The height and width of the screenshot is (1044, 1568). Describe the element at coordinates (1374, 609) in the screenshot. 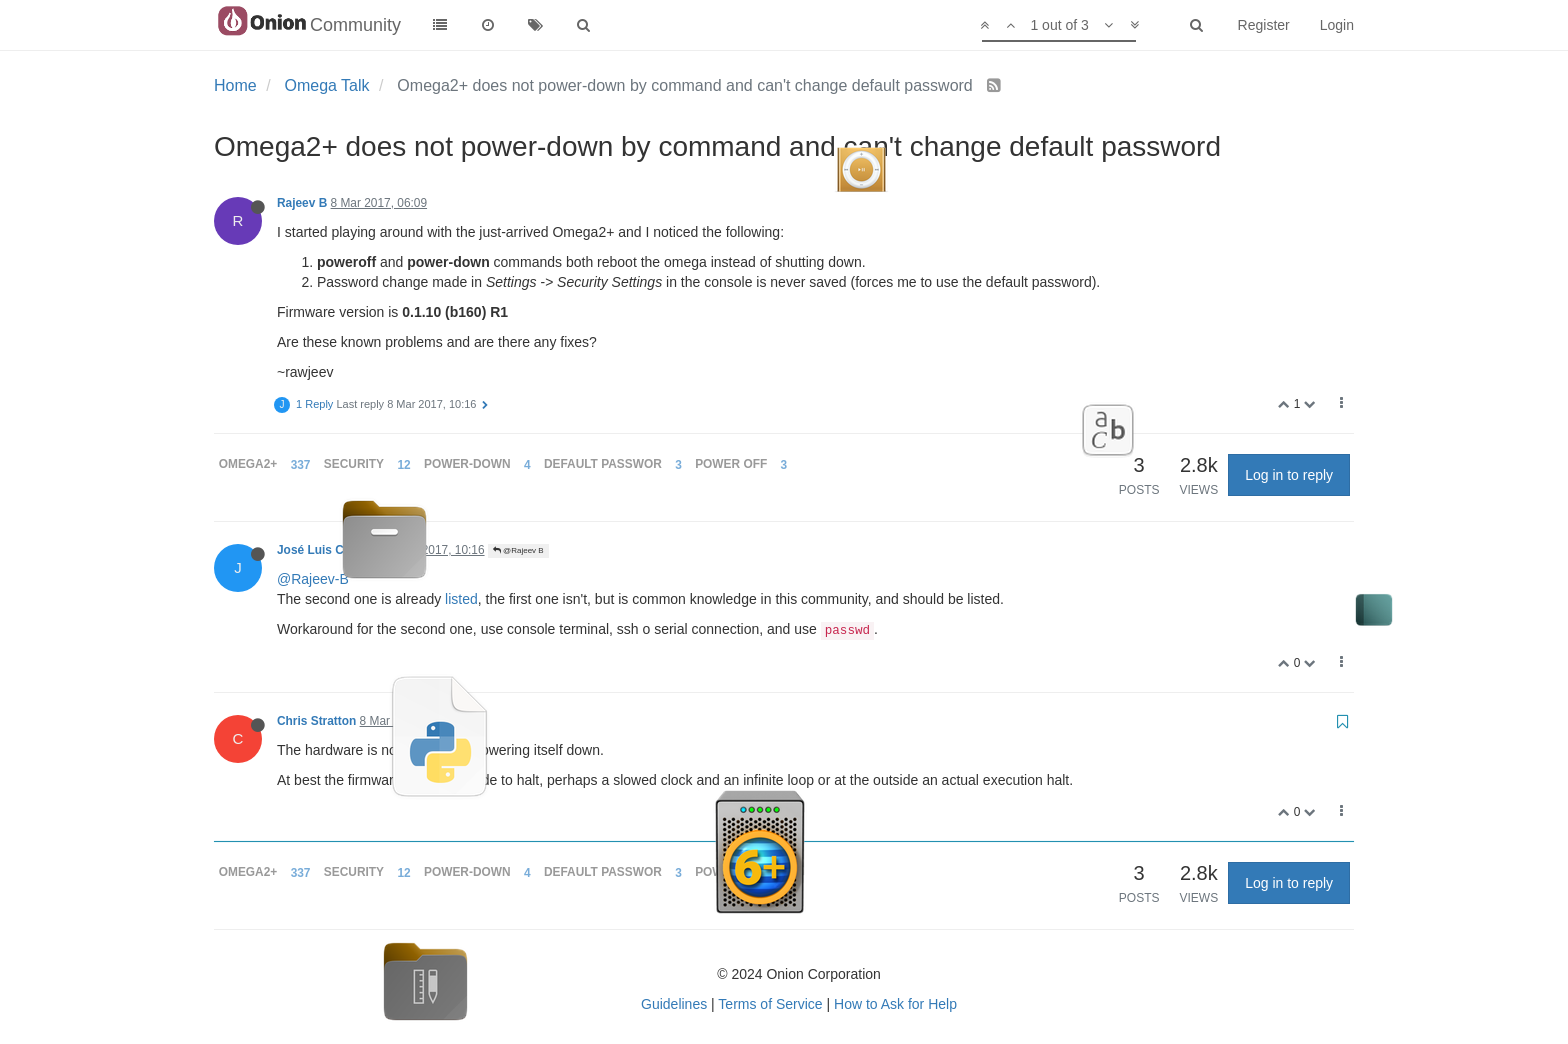

I see `access the desktop folder` at that location.